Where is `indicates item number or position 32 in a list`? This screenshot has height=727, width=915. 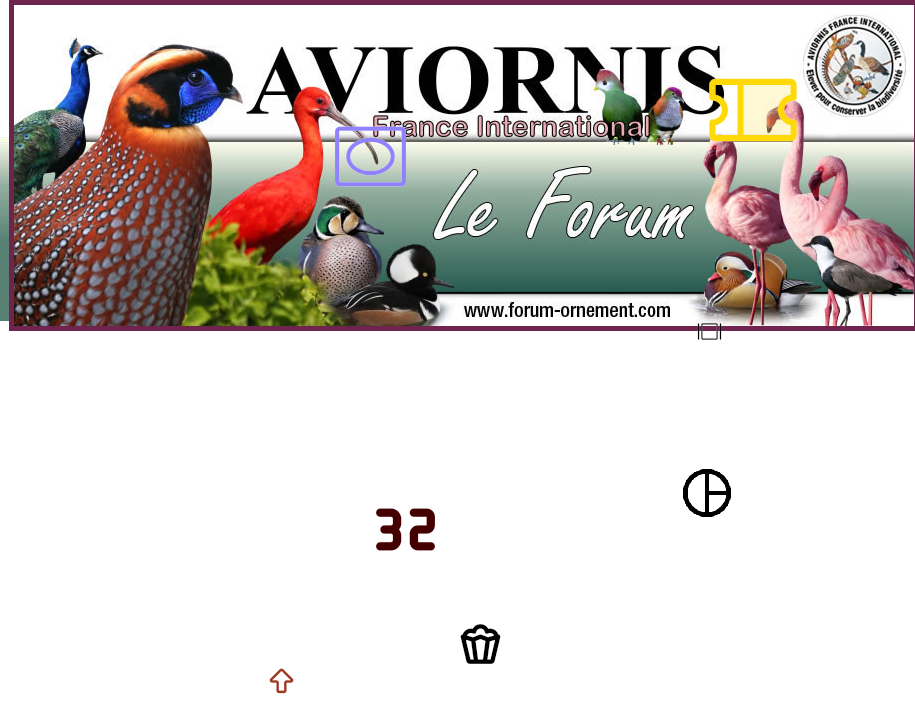
indicates item number or position 32 in a list is located at coordinates (405, 529).